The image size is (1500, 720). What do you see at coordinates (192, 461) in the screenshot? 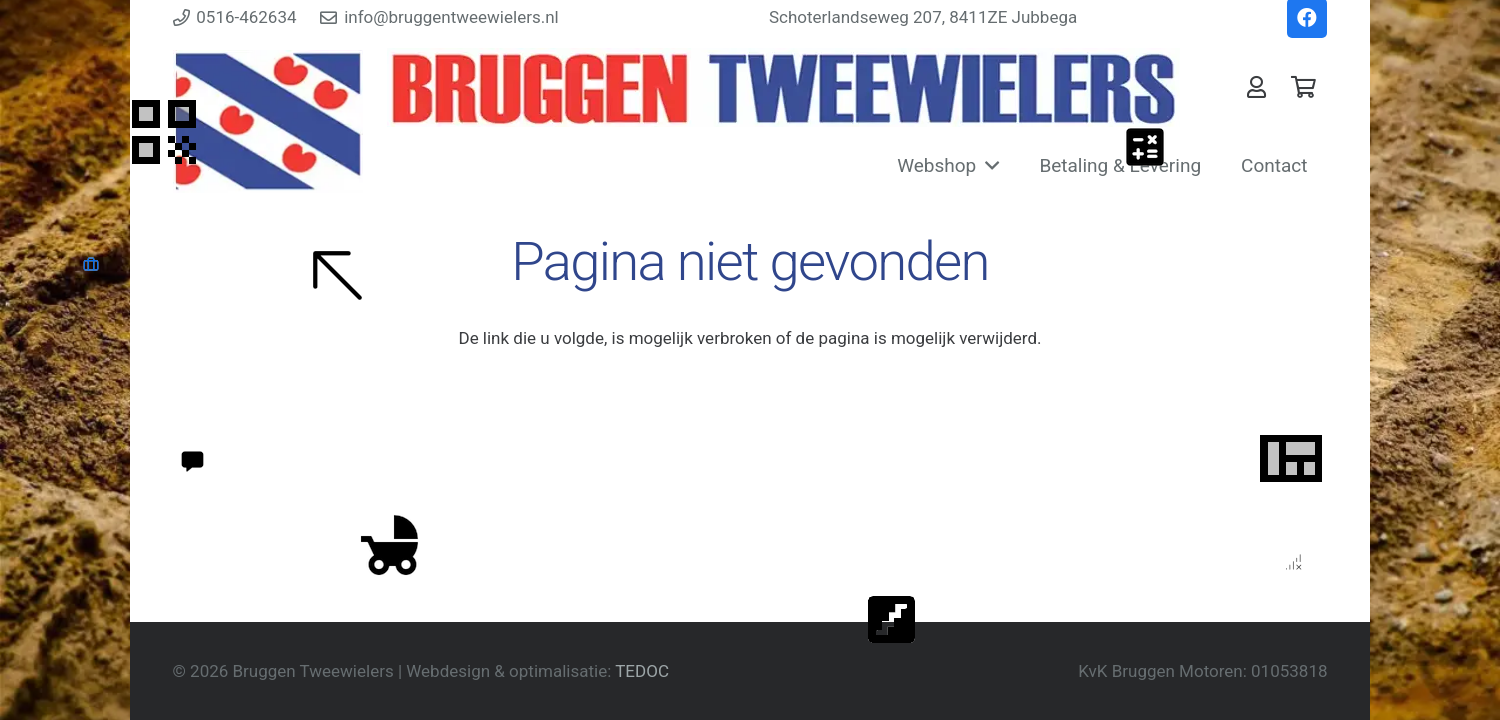
I see `open chat or messaging` at bounding box center [192, 461].